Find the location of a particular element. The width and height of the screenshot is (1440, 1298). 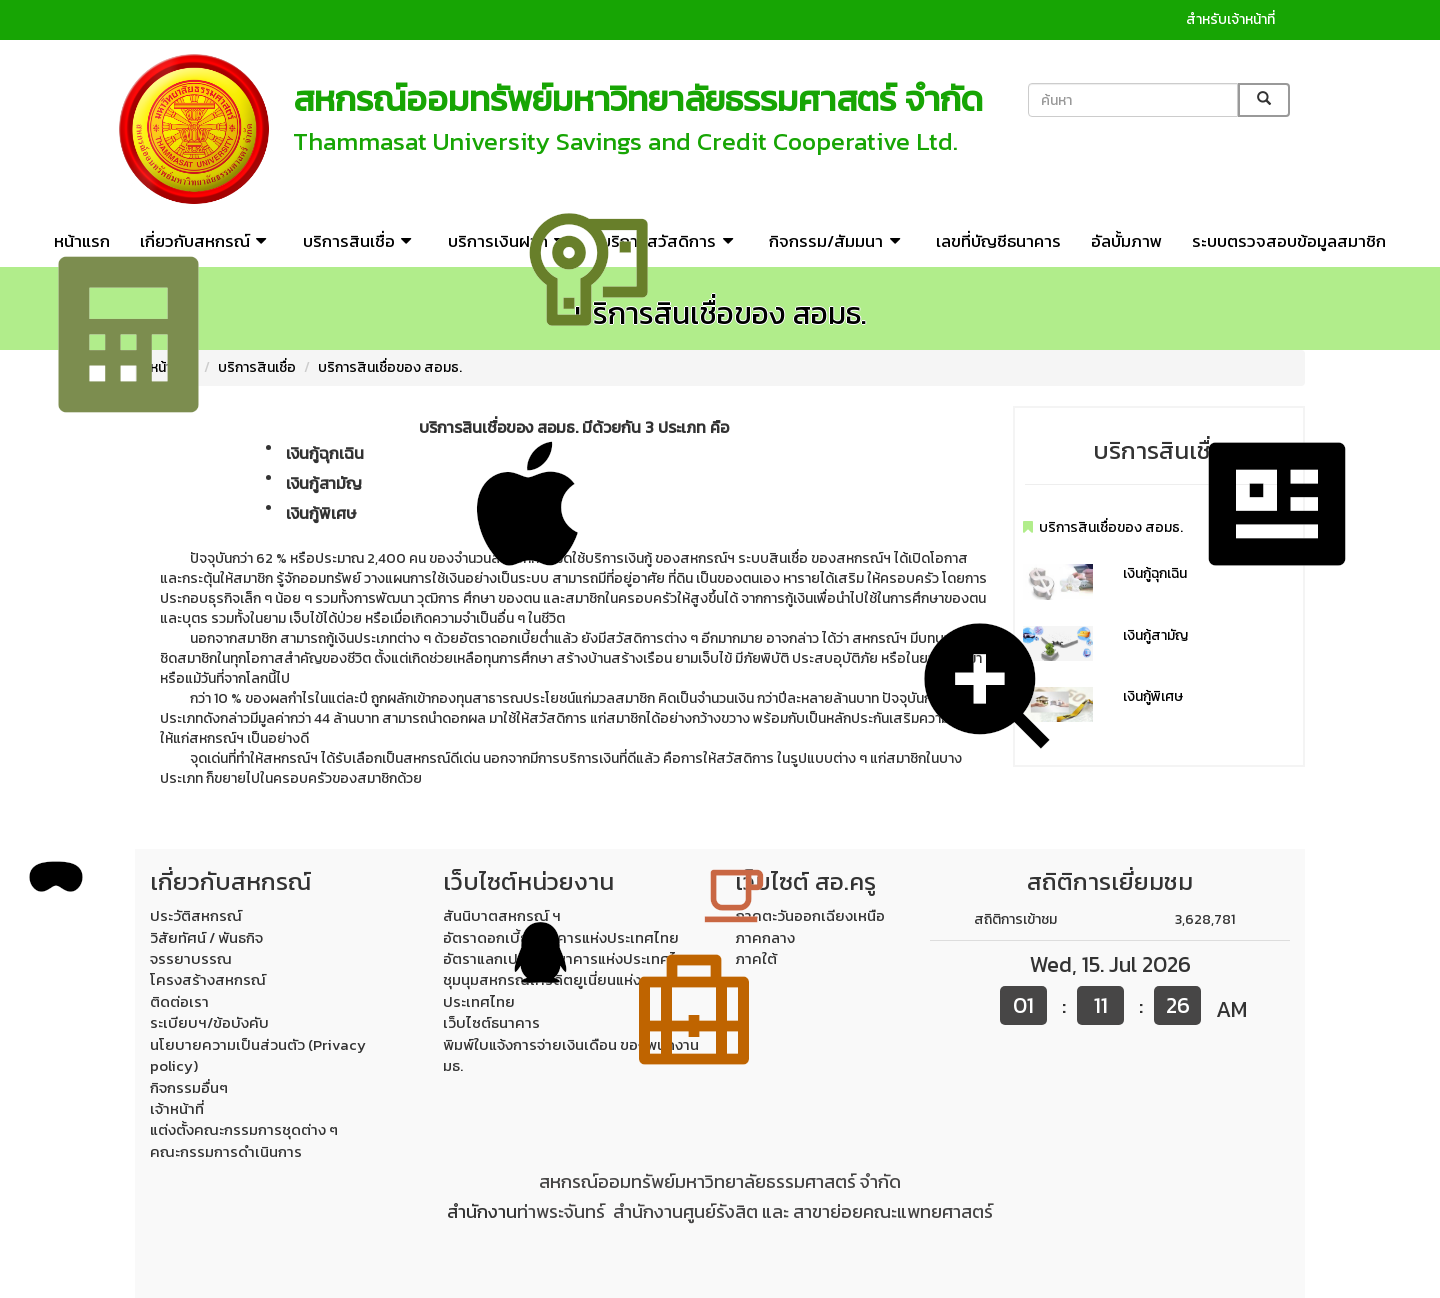

browse coffee shop or café locations is located at coordinates (734, 896).